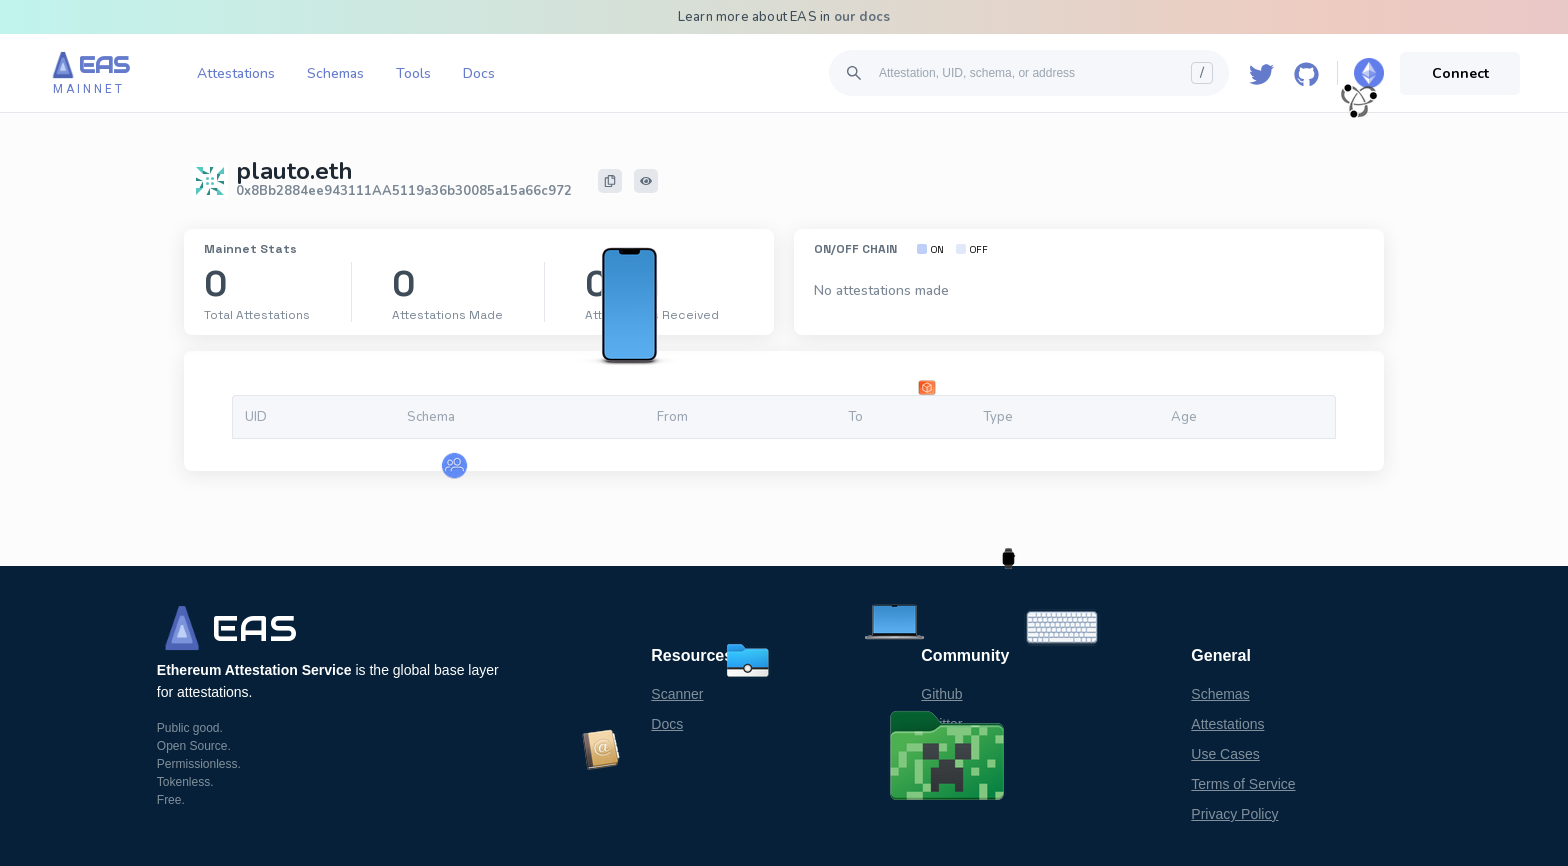 Image resolution: width=1568 pixels, height=866 pixels. Describe the element at coordinates (1062, 628) in the screenshot. I see `indicates keyboard connected via bluetooth` at that location.